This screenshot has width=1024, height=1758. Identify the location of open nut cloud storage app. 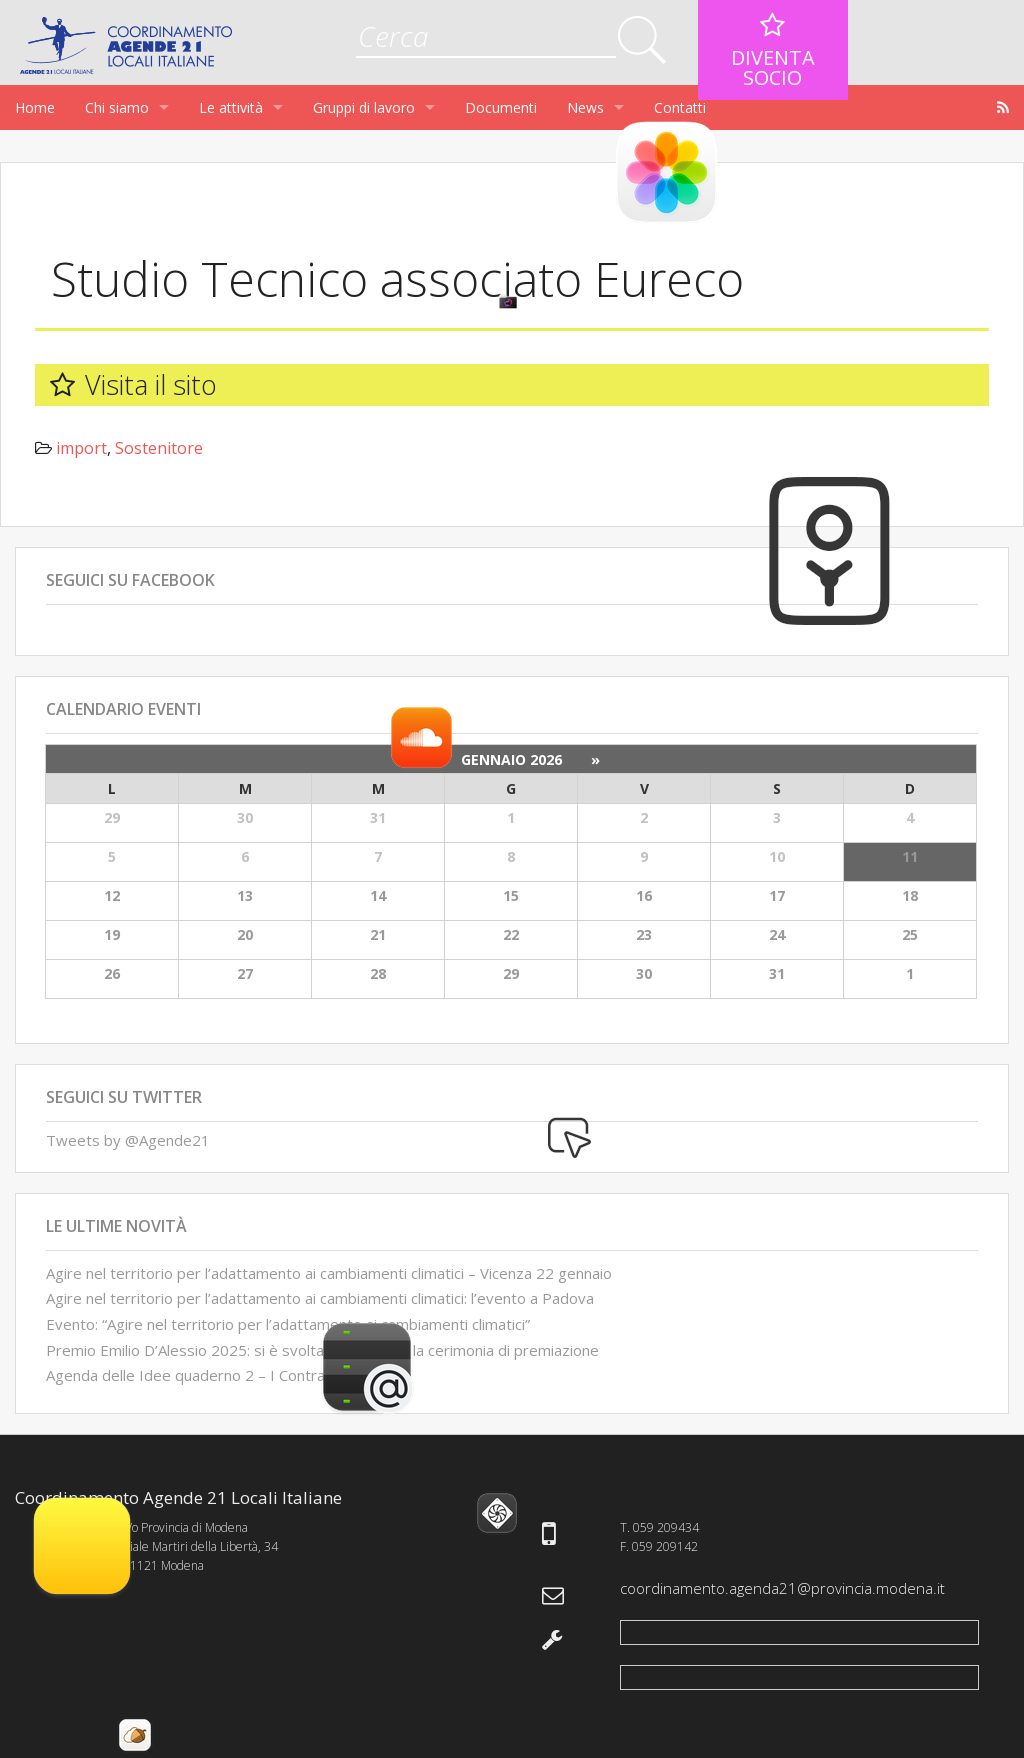
(135, 1735).